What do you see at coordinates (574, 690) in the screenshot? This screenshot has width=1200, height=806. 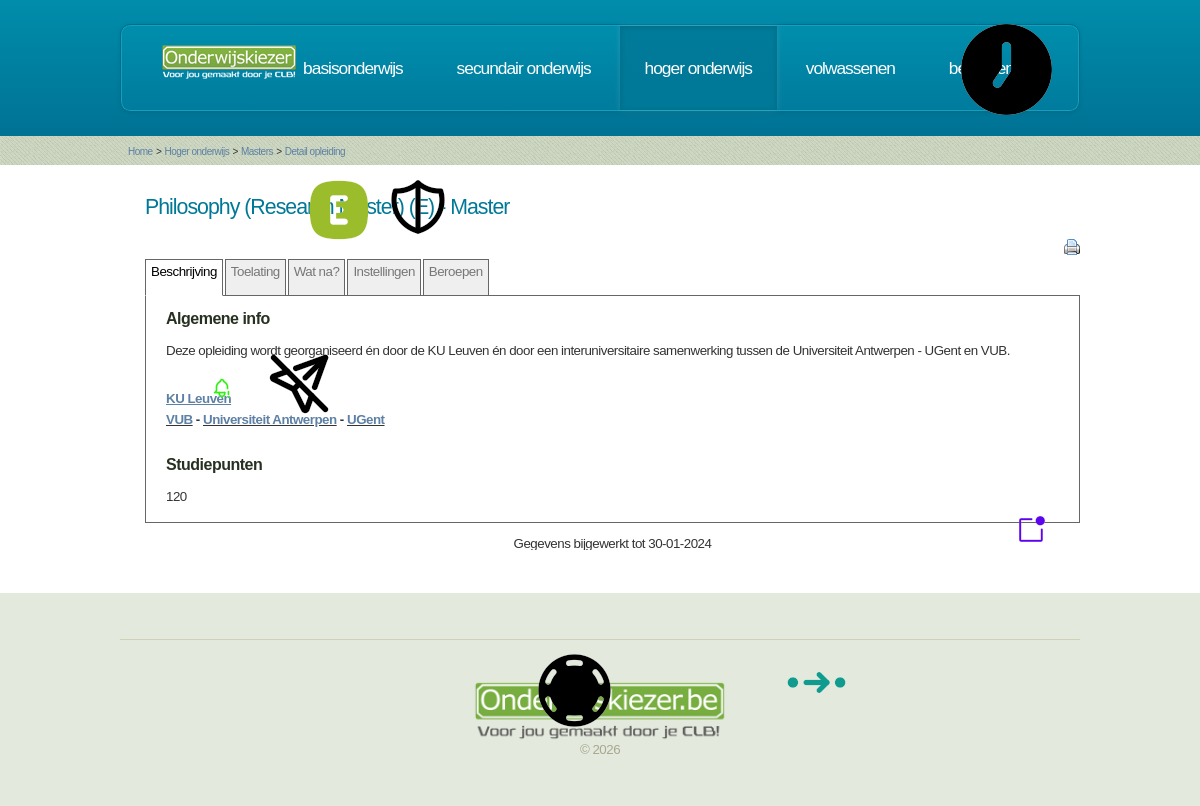 I see `indicates loading or processing in progress` at bounding box center [574, 690].